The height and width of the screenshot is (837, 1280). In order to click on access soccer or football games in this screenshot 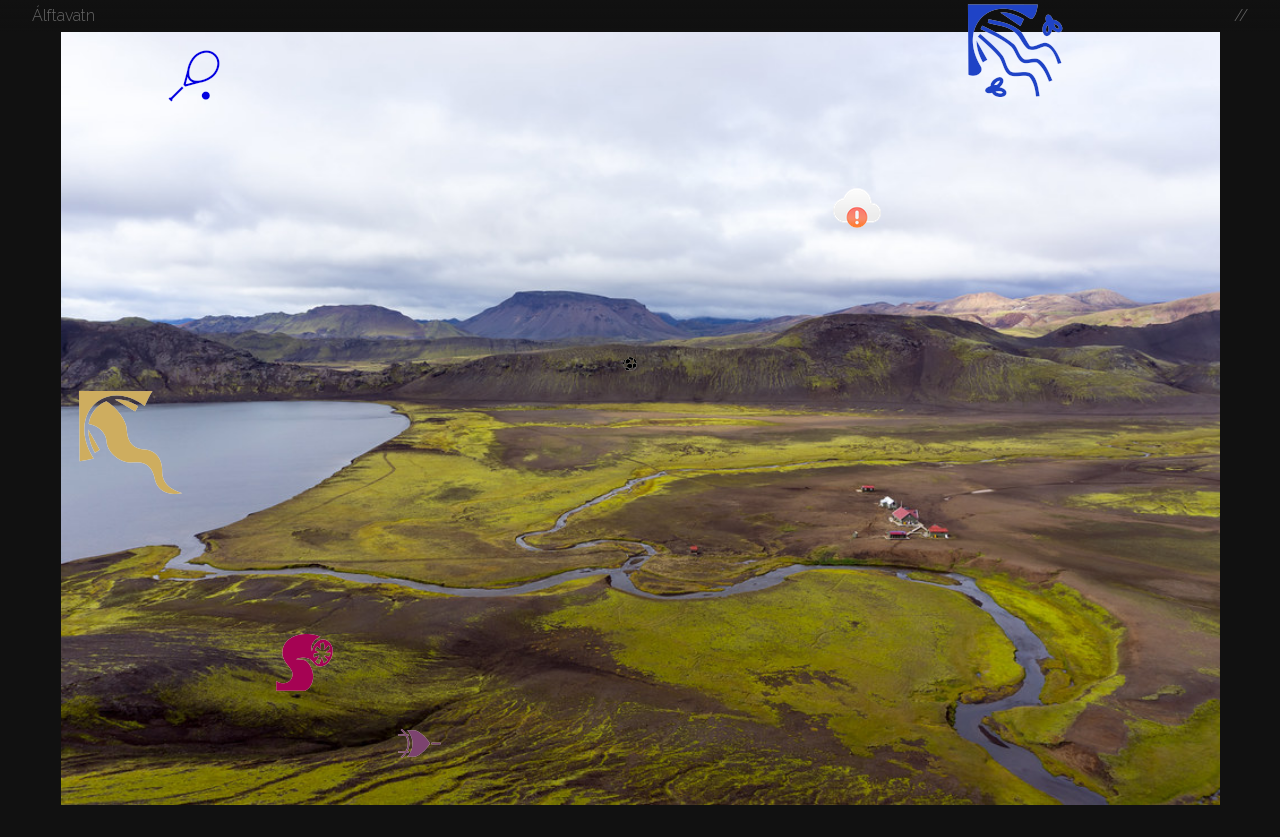, I will do `click(630, 364)`.